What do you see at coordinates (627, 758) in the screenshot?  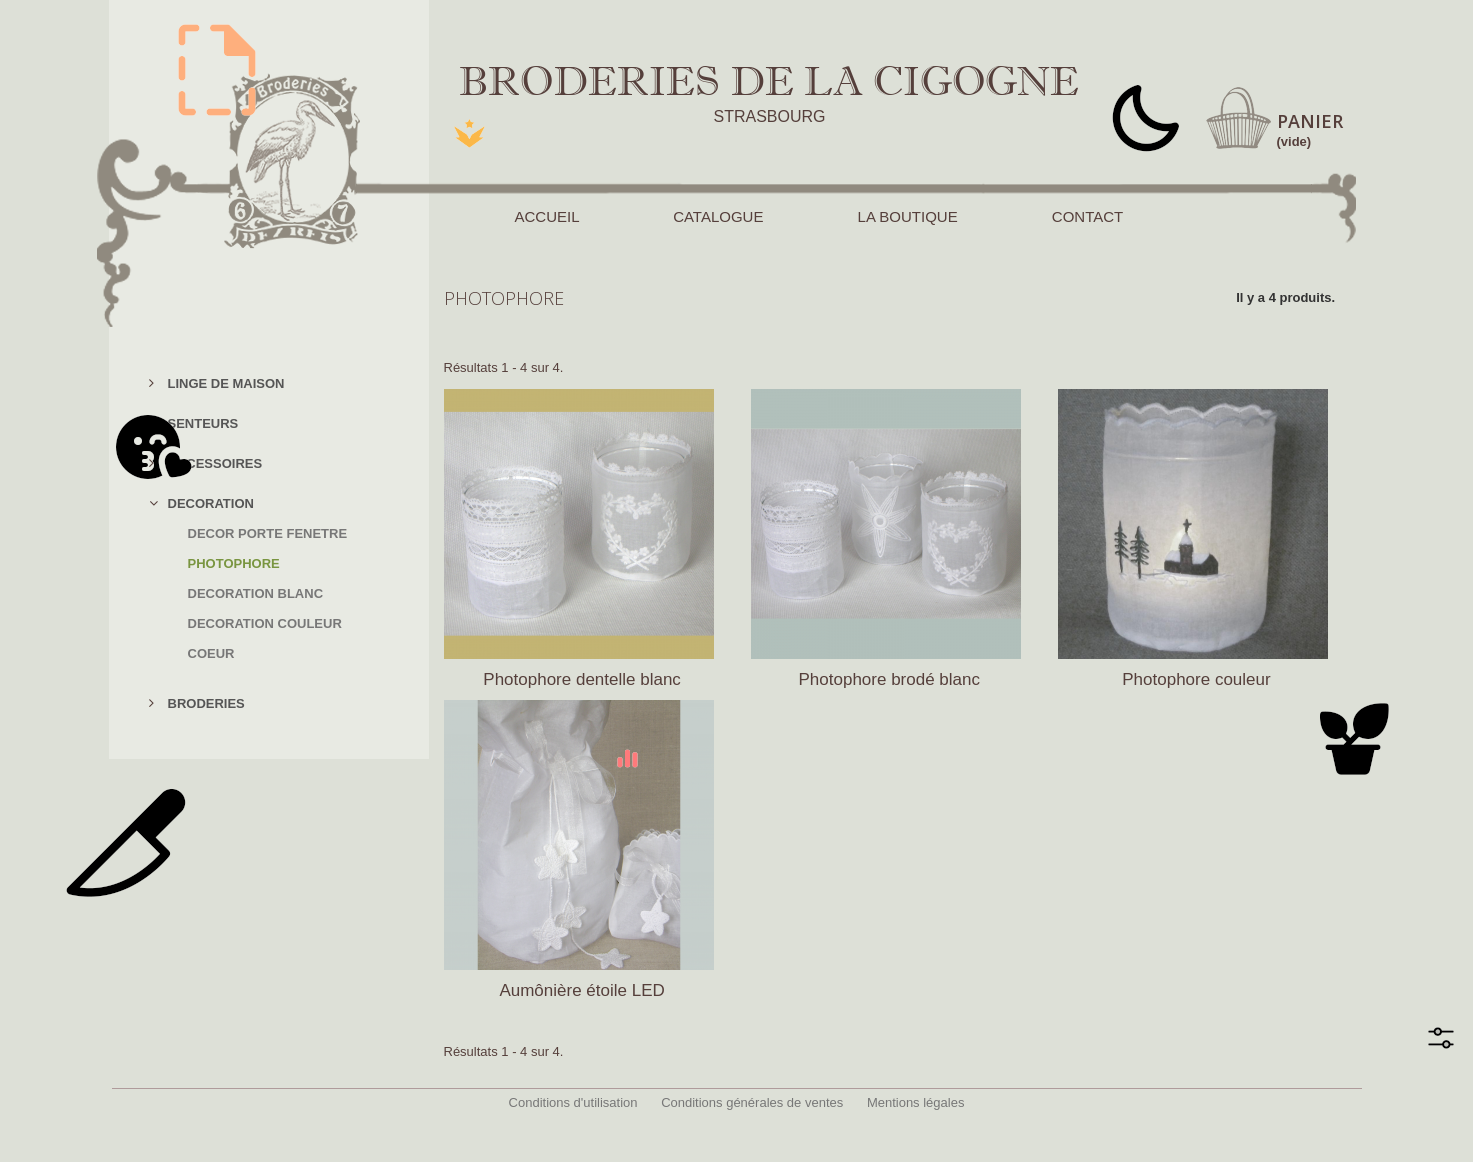 I see `view analytics or statistics` at bounding box center [627, 758].